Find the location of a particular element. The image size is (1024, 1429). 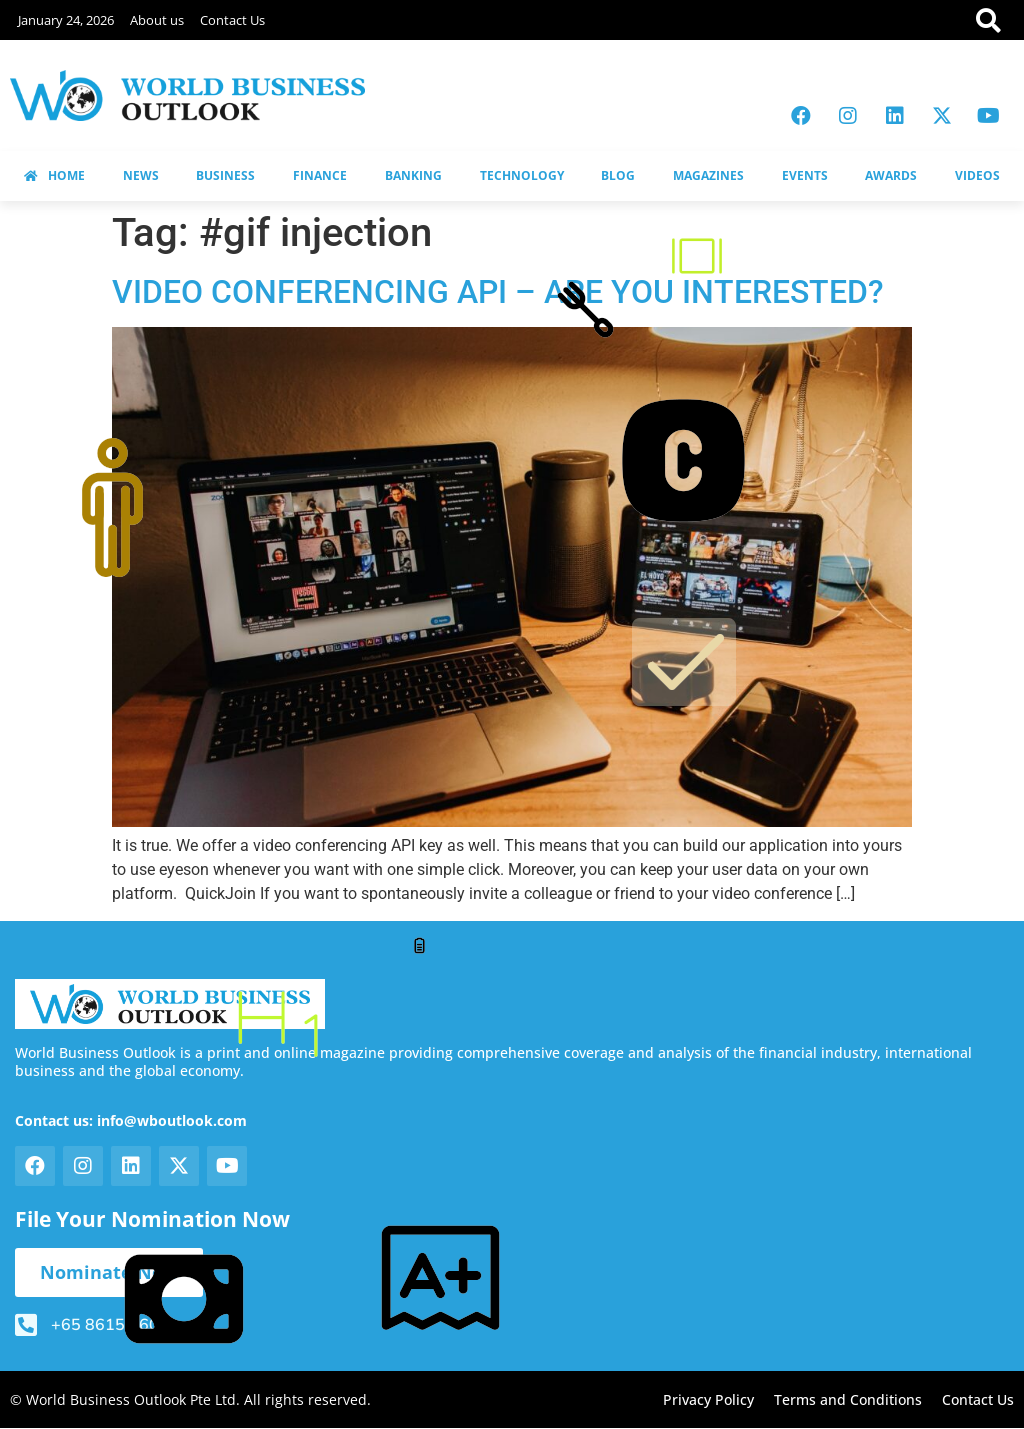

view payment or billing information is located at coordinates (184, 1299).